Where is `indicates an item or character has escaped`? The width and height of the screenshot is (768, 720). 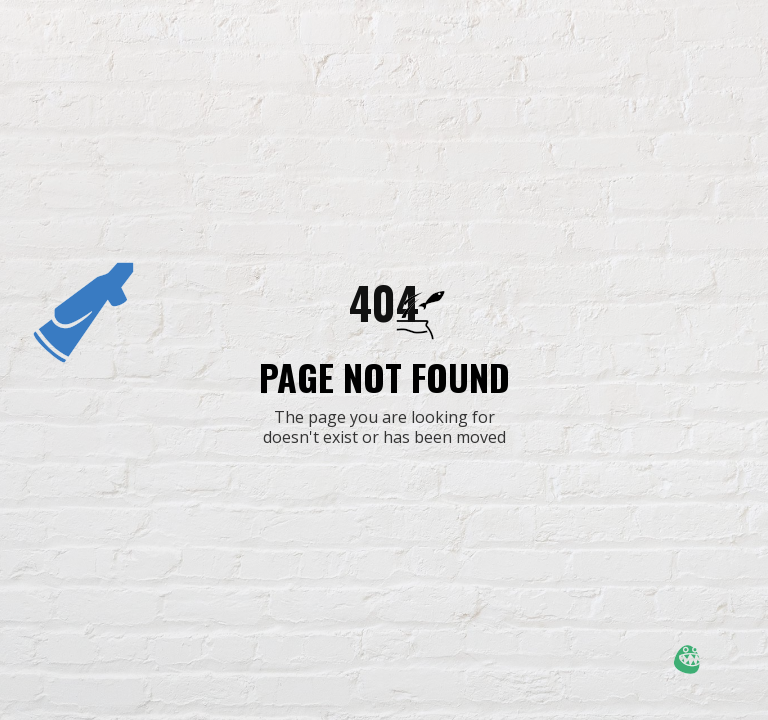
indicates an item or character has escaped is located at coordinates (421, 314).